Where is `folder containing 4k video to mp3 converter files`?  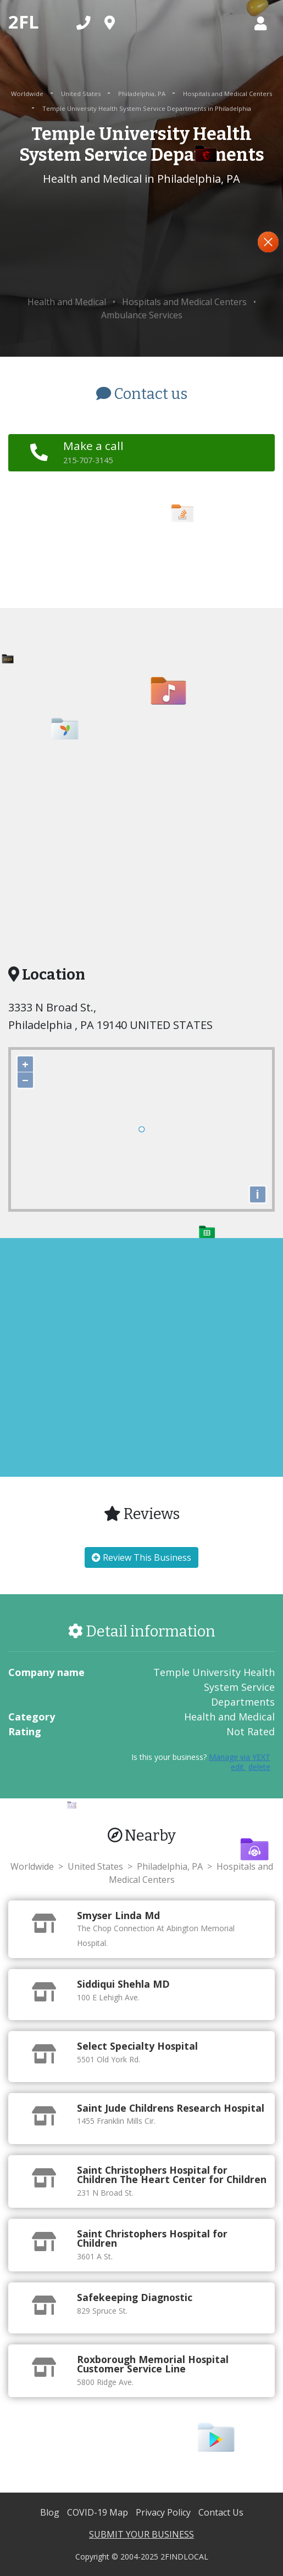
folder containing 4k video to mp3 converter files is located at coordinates (254, 1850).